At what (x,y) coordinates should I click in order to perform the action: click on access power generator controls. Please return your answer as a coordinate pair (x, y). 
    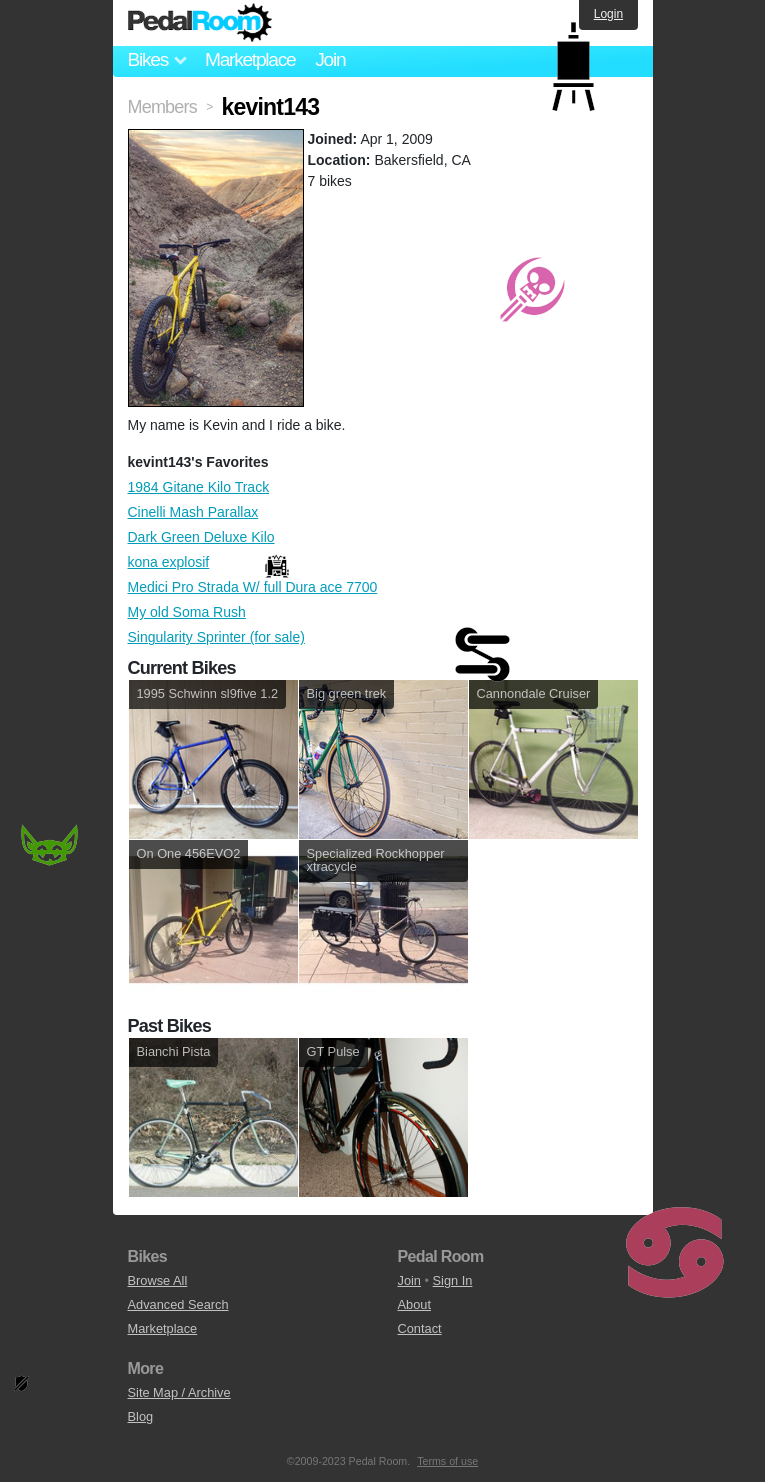
    Looking at the image, I should click on (277, 566).